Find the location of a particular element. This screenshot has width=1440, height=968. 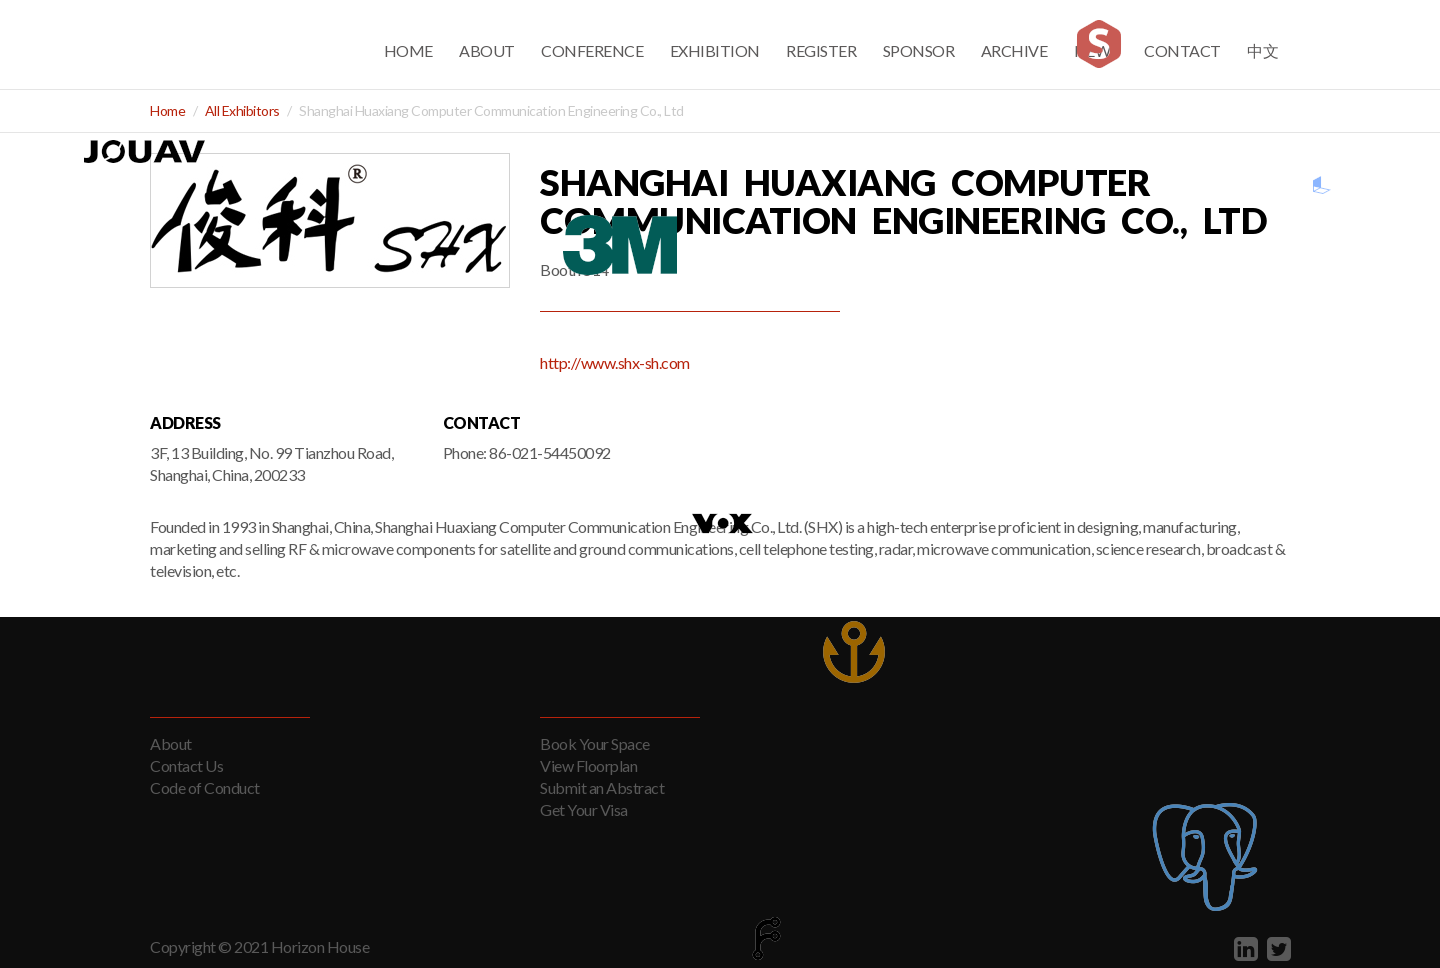

open forgejo git repository is located at coordinates (766, 938).